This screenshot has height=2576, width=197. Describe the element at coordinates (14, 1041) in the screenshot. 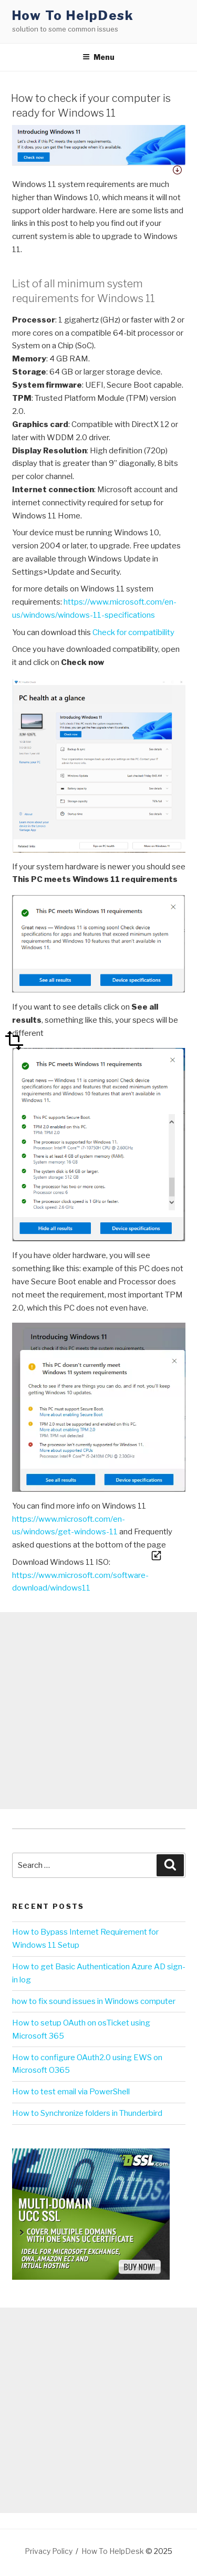

I see `transform or resize an image` at that location.